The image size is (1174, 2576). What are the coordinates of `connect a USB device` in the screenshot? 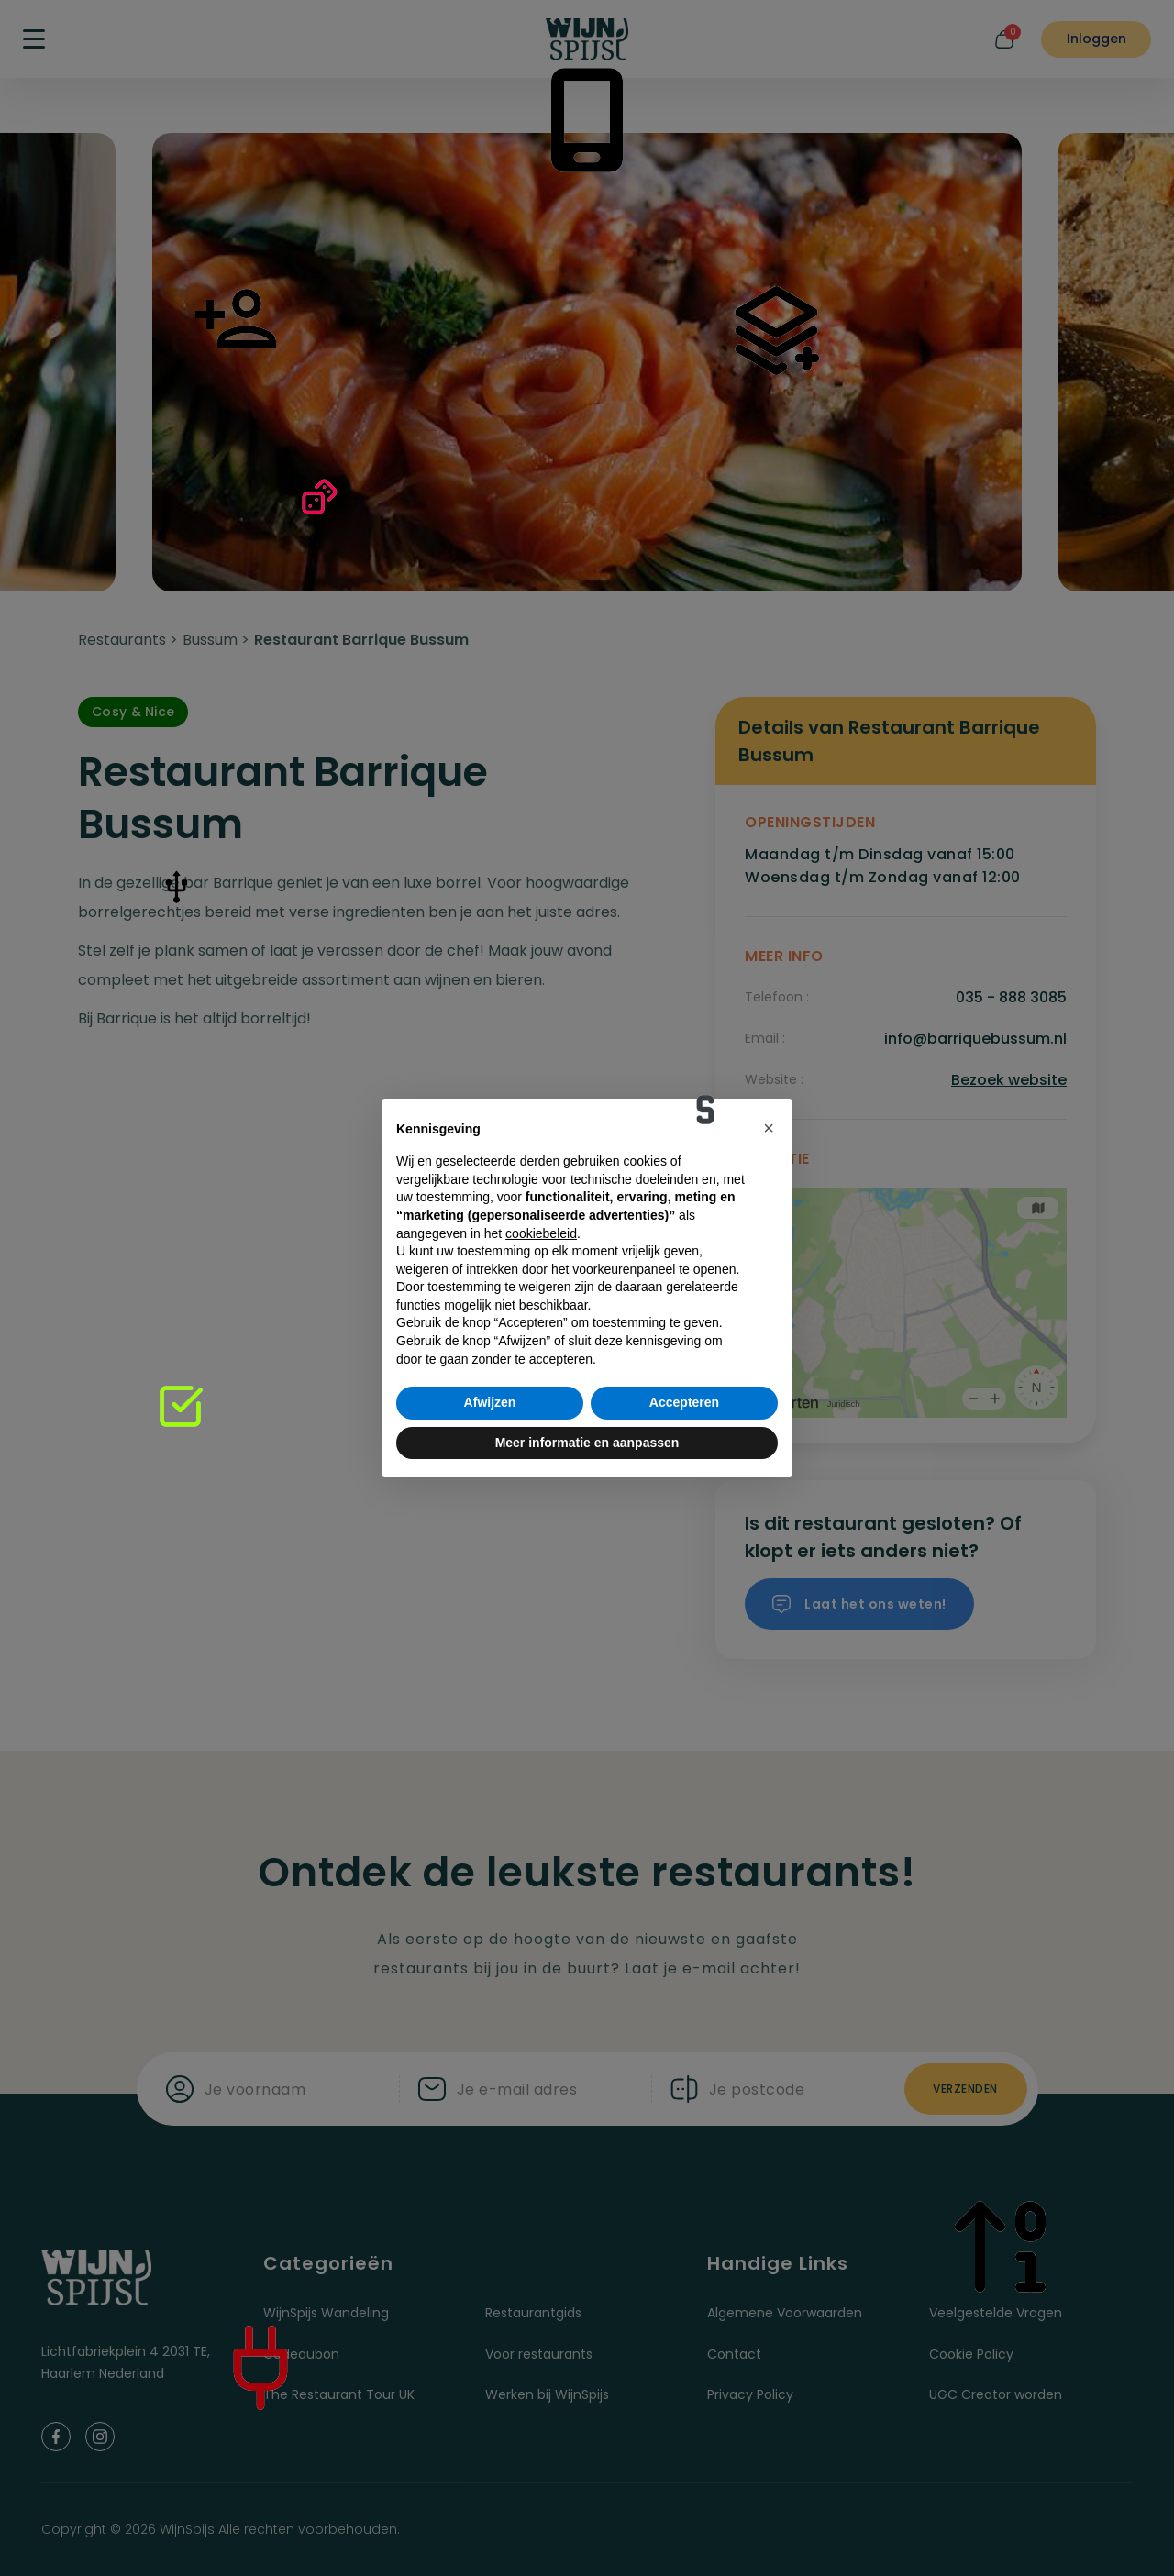 It's located at (176, 887).